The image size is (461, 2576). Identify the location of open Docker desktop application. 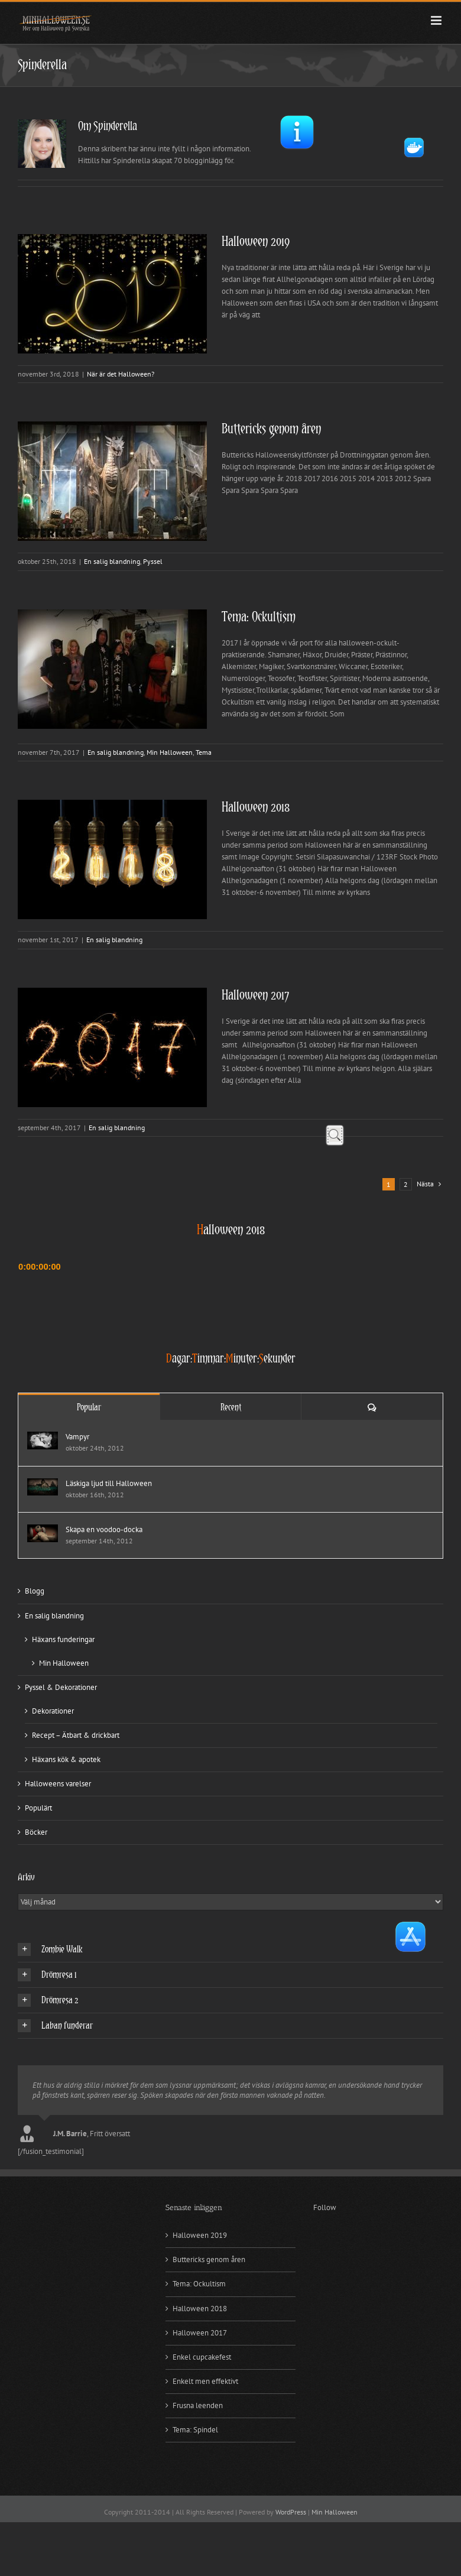
(414, 147).